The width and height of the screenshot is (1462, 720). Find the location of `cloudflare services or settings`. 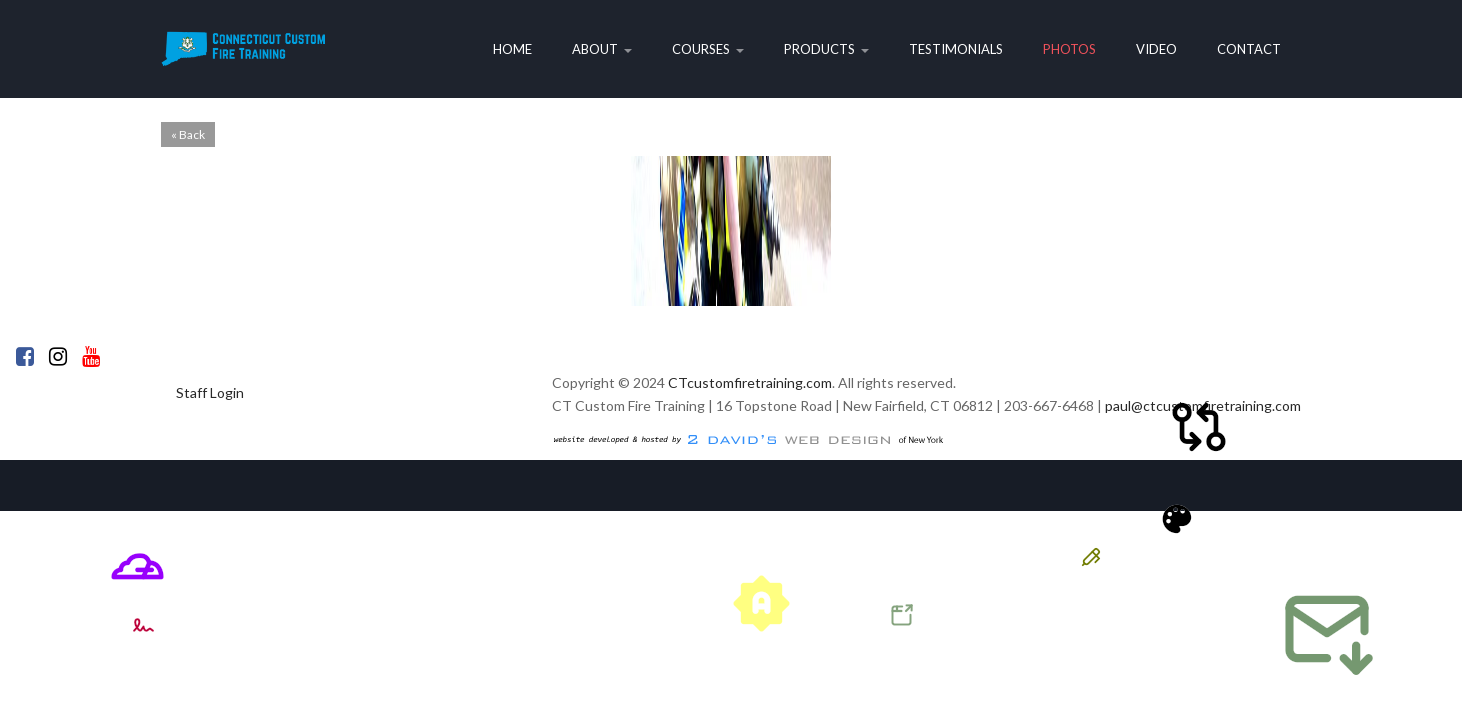

cloudflare services or settings is located at coordinates (137, 567).